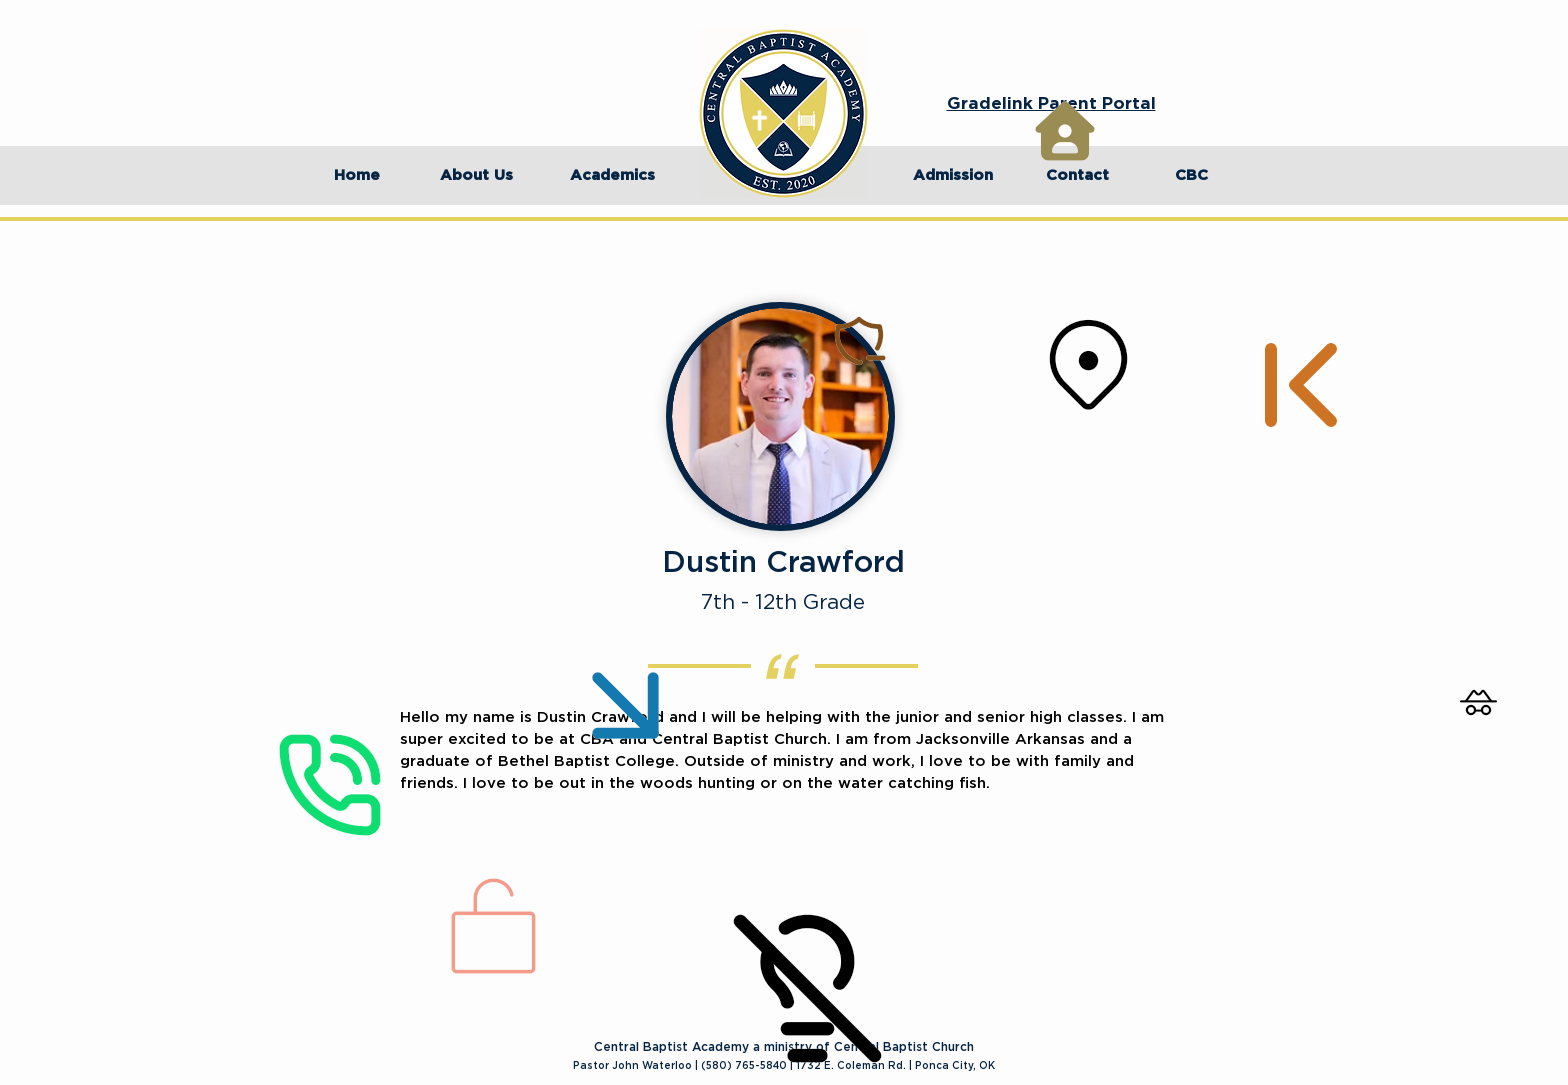 Image resolution: width=1568 pixels, height=1085 pixels. What do you see at coordinates (625, 705) in the screenshot?
I see `navigate to the next item diagonally` at bounding box center [625, 705].